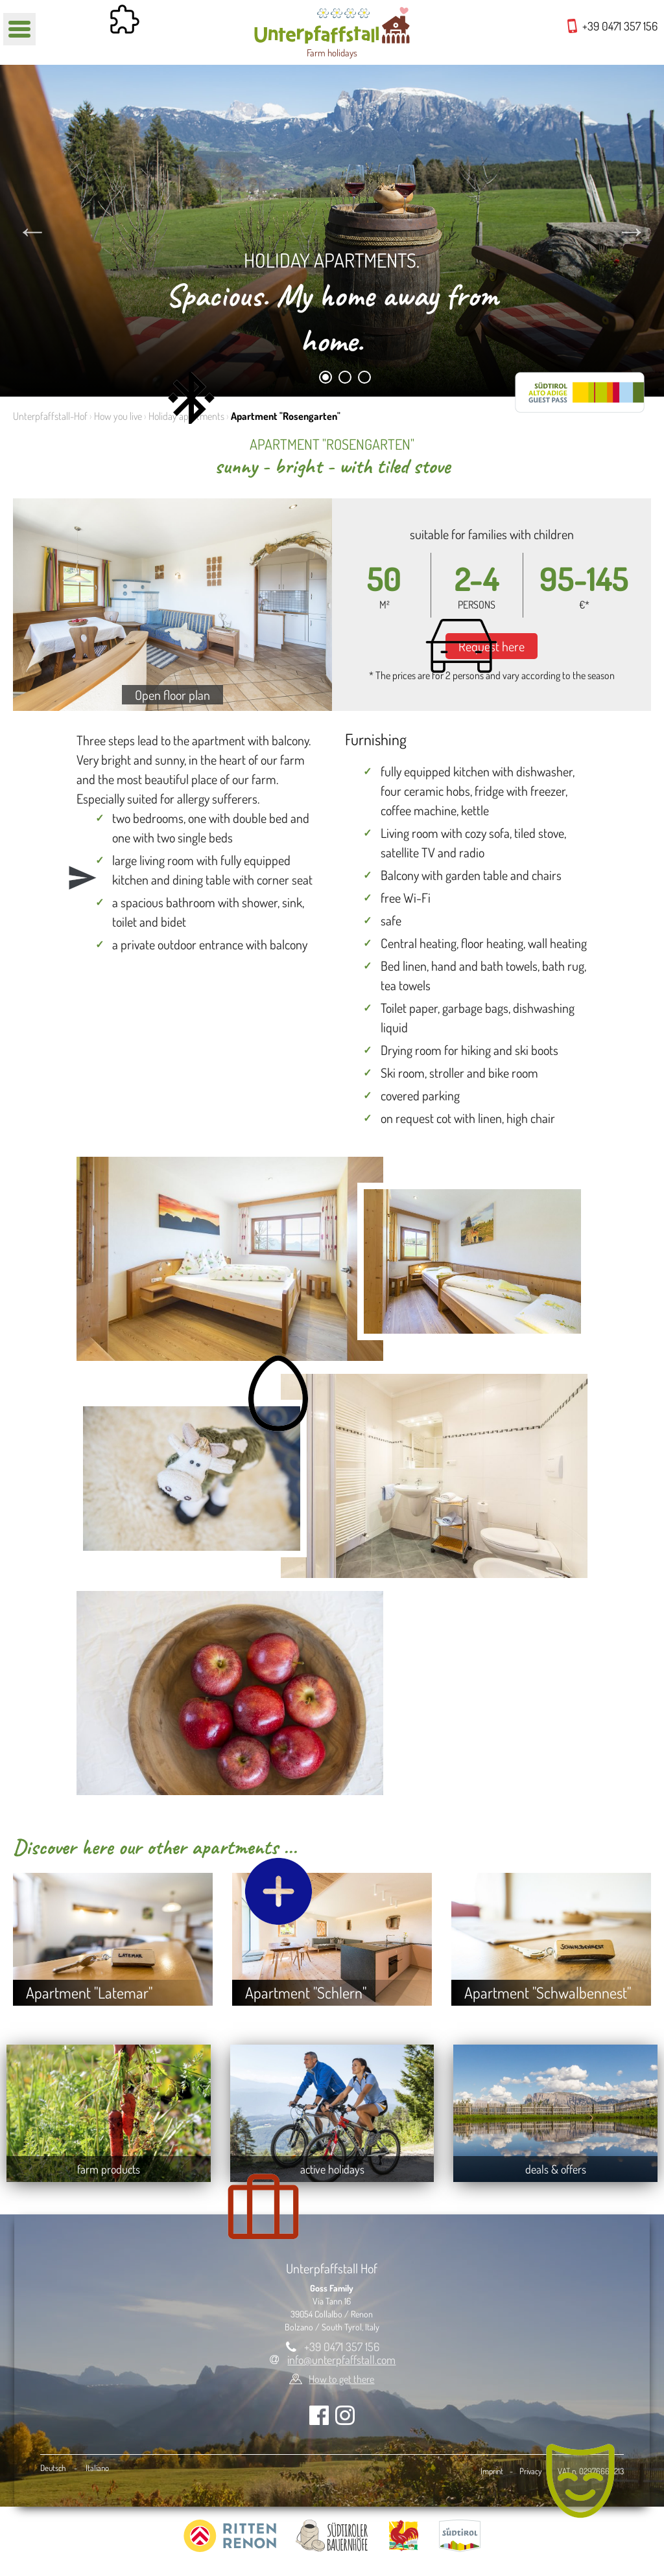  I want to click on send a message, so click(82, 877).